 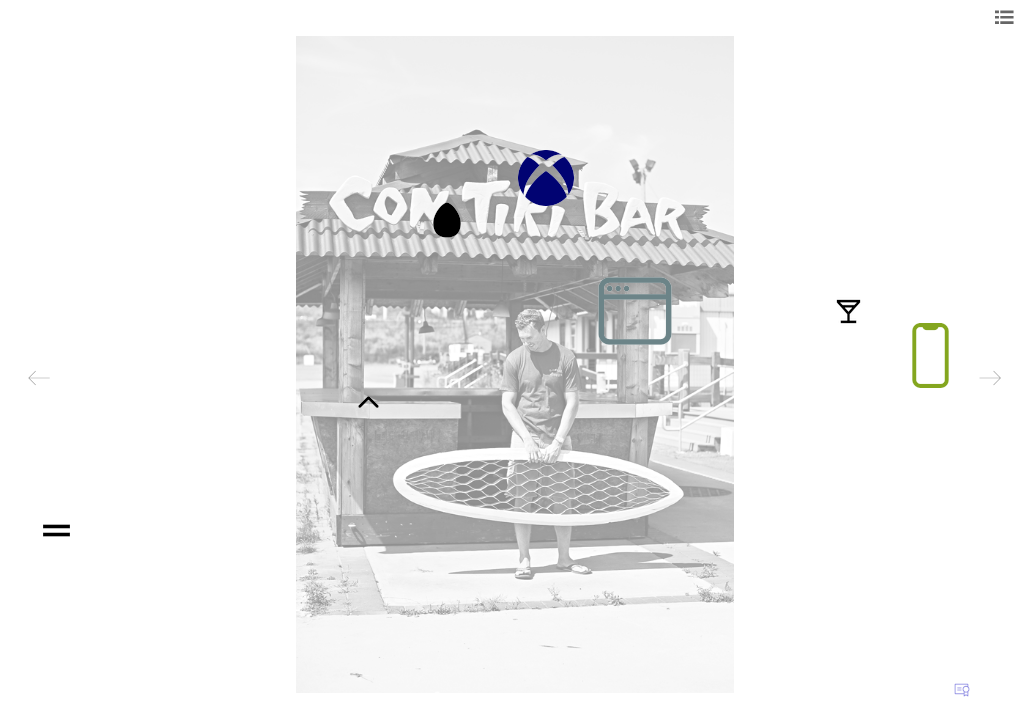 What do you see at coordinates (961, 689) in the screenshot?
I see `view certification or credentials` at bounding box center [961, 689].